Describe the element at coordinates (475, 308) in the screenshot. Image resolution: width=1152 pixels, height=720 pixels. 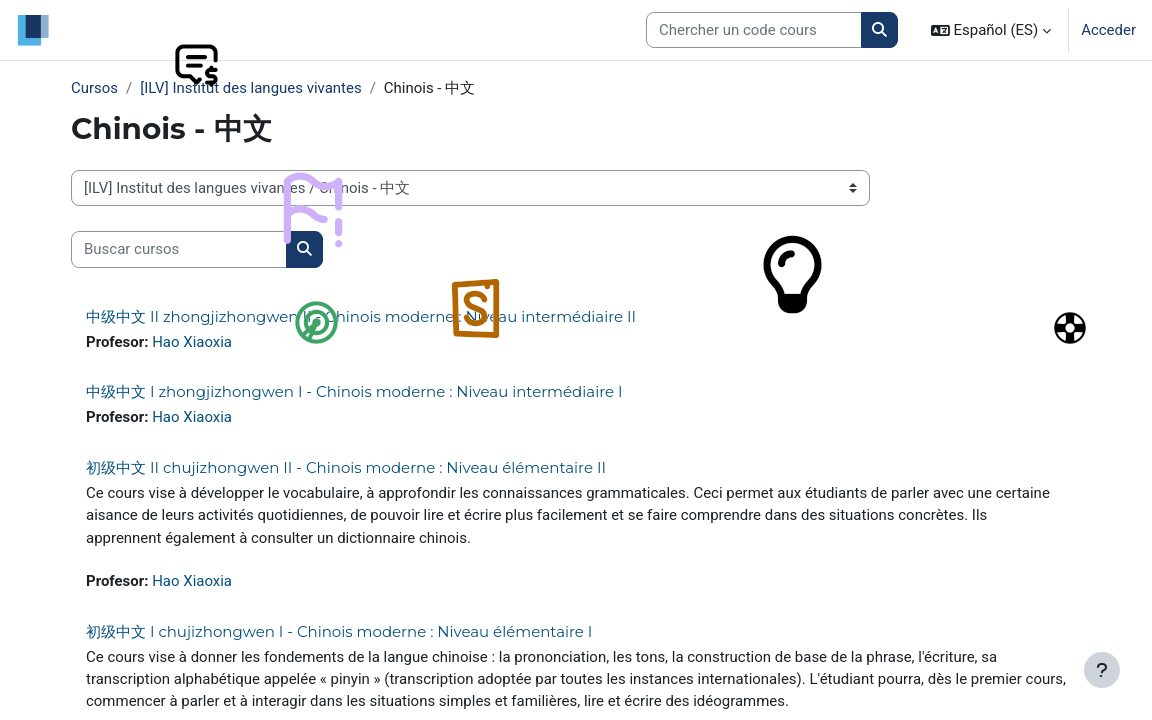
I see `open Storybook documentation` at that location.